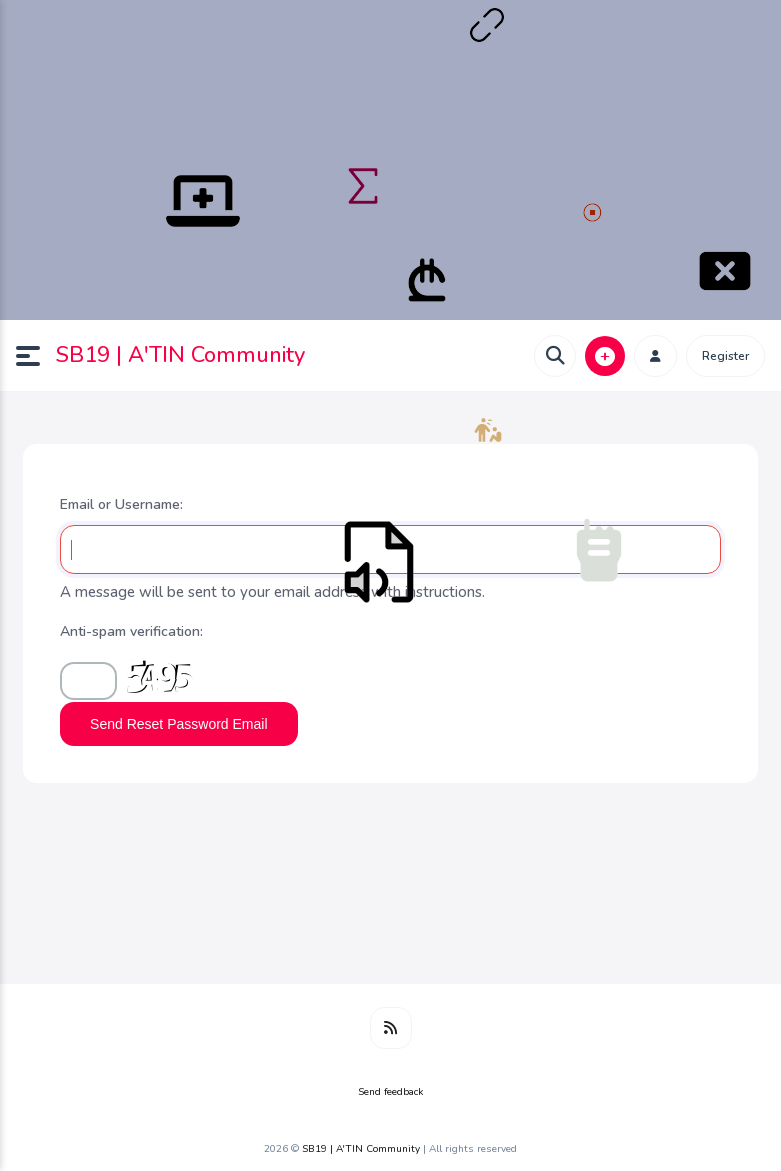  What do you see at coordinates (379, 562) in the screenshot?
I see `open an audio file` at bounding box center [379, 562].